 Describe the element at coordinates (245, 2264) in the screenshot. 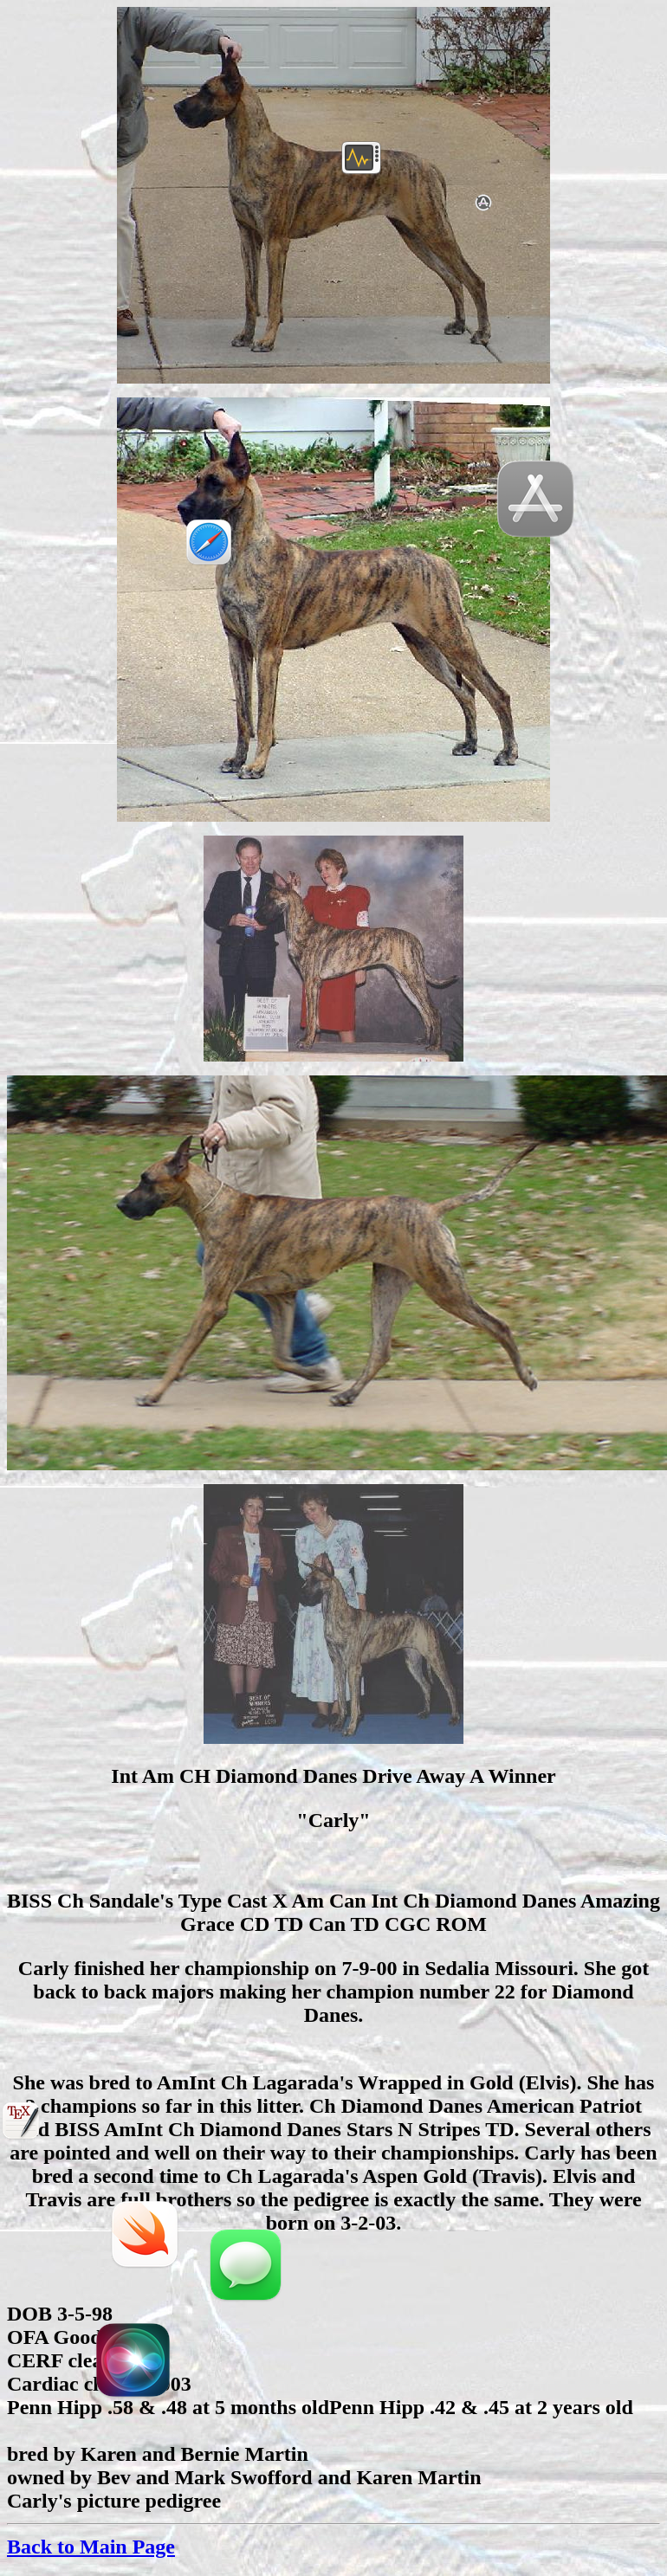

I see `open the messages app` at that location.